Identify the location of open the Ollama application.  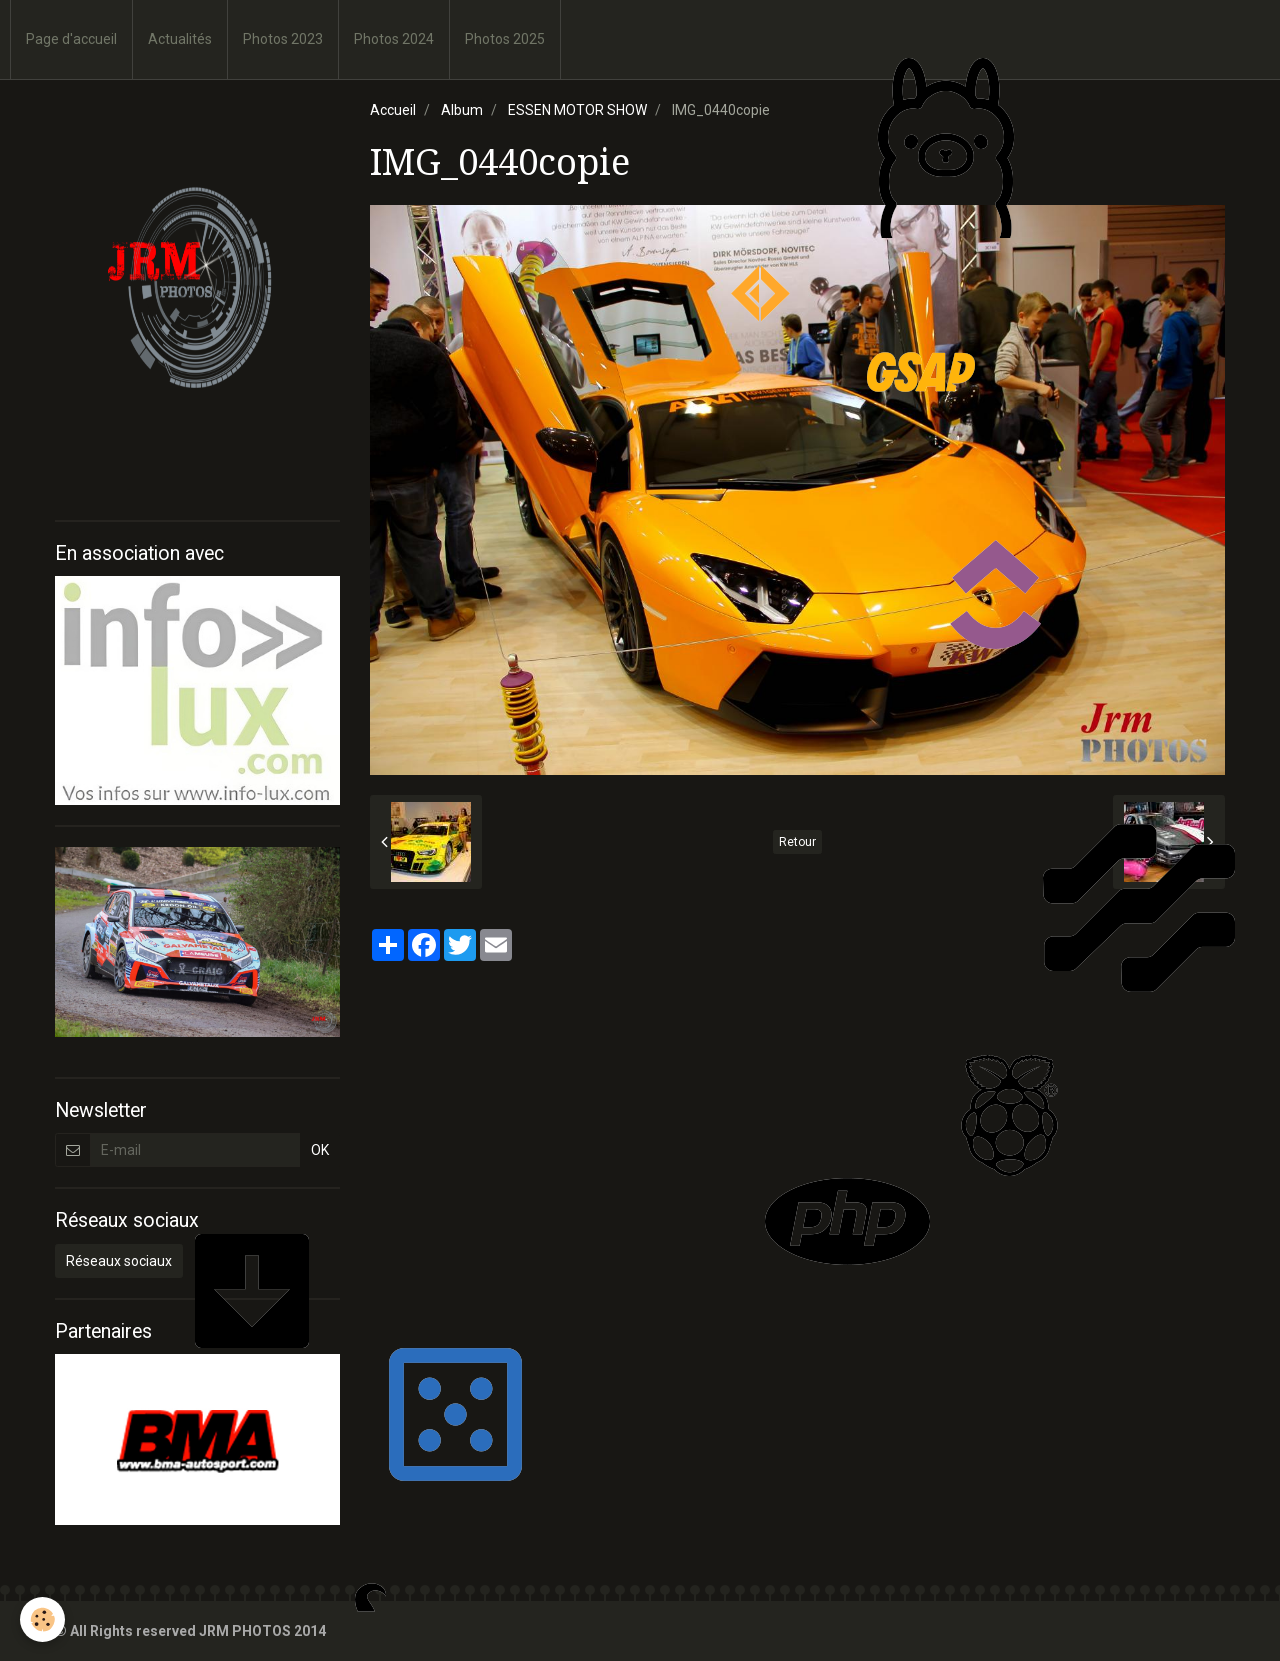
(946, 148).